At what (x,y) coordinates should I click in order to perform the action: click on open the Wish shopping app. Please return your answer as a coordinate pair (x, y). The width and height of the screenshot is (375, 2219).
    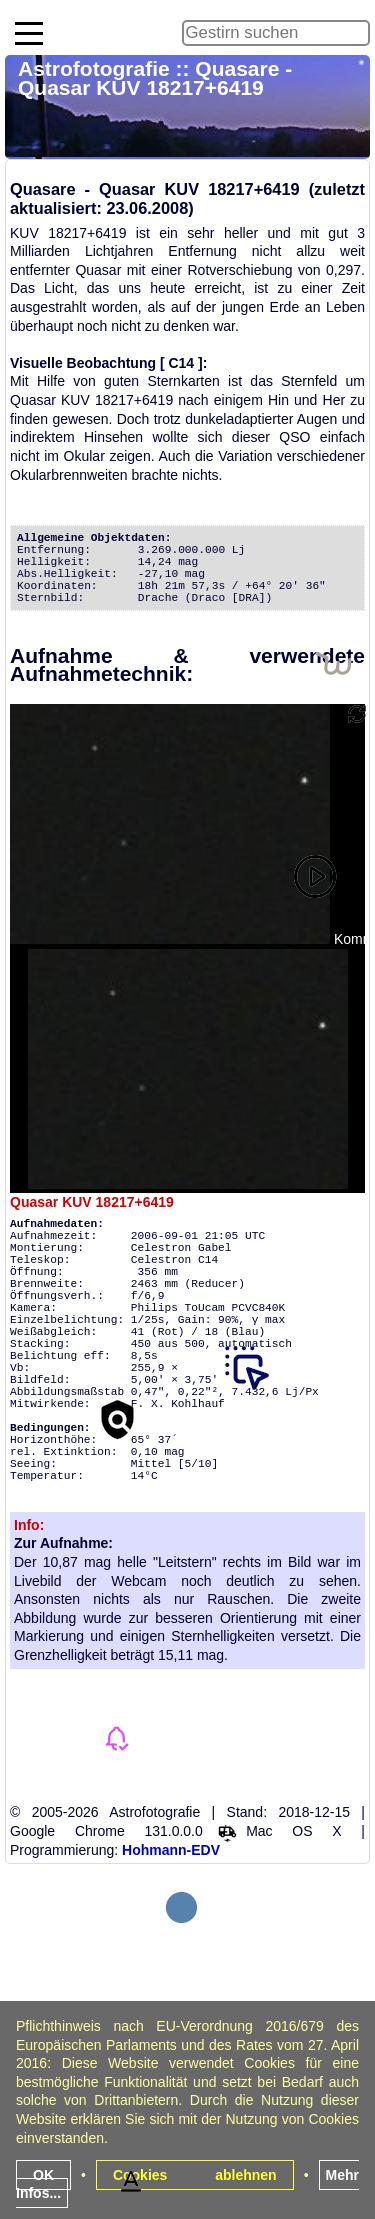
    Looking at the image, I should click on (333, 663).